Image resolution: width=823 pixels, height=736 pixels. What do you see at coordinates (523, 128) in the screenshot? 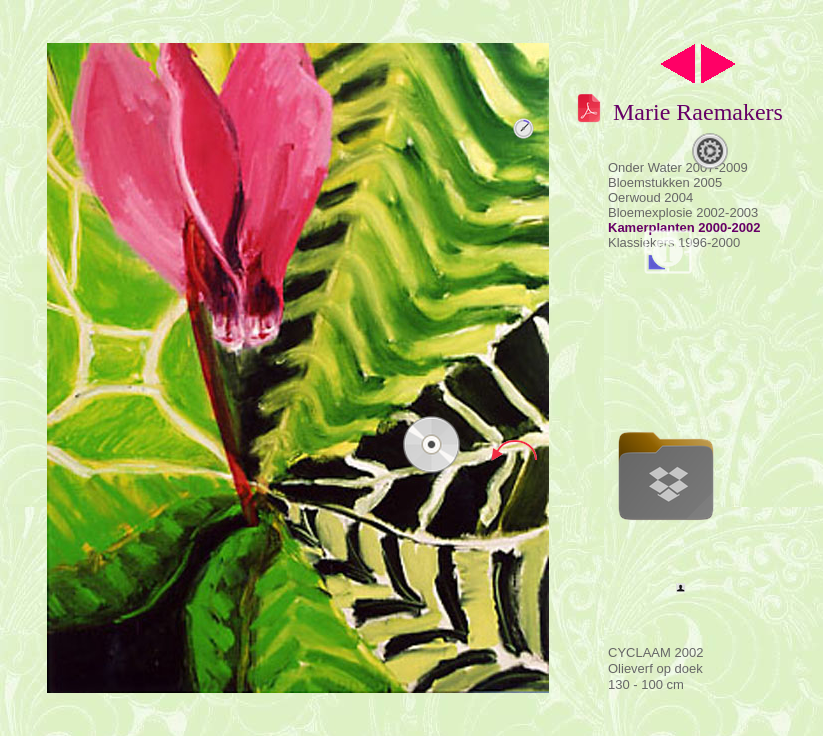
I see `open sysprof system profiler` at bounding box center [523, 128].